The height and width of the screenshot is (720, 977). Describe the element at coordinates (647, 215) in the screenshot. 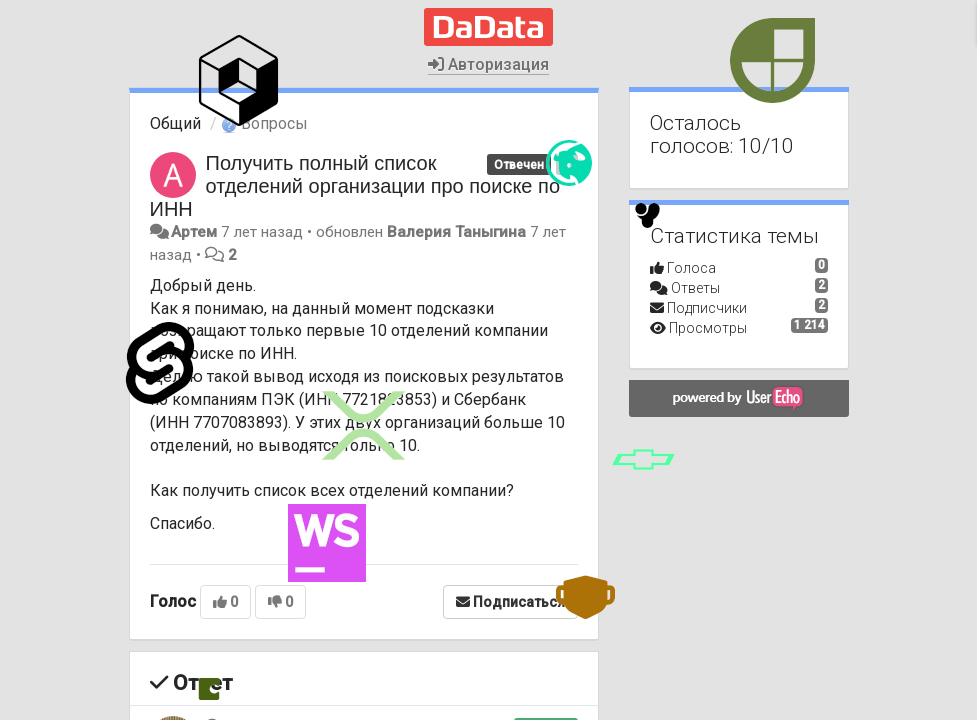

I see `open the YOLO anonymous messaging app` at that location.